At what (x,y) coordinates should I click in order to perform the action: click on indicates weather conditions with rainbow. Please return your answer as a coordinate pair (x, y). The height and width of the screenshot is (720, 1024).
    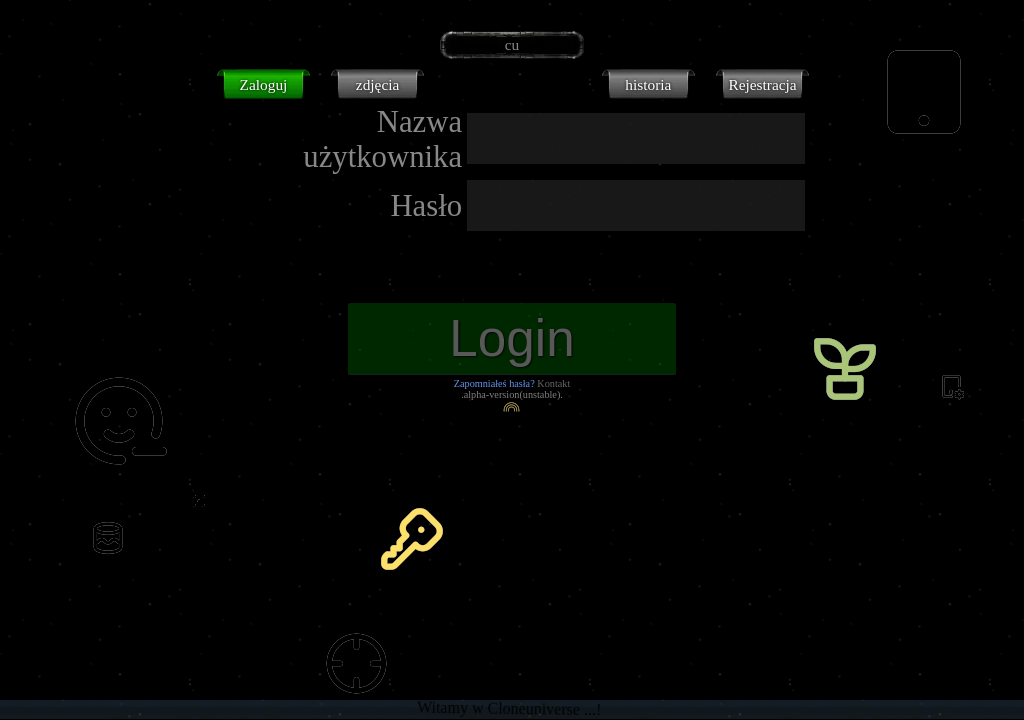
    Looking at the image, I should click on (511, 407).